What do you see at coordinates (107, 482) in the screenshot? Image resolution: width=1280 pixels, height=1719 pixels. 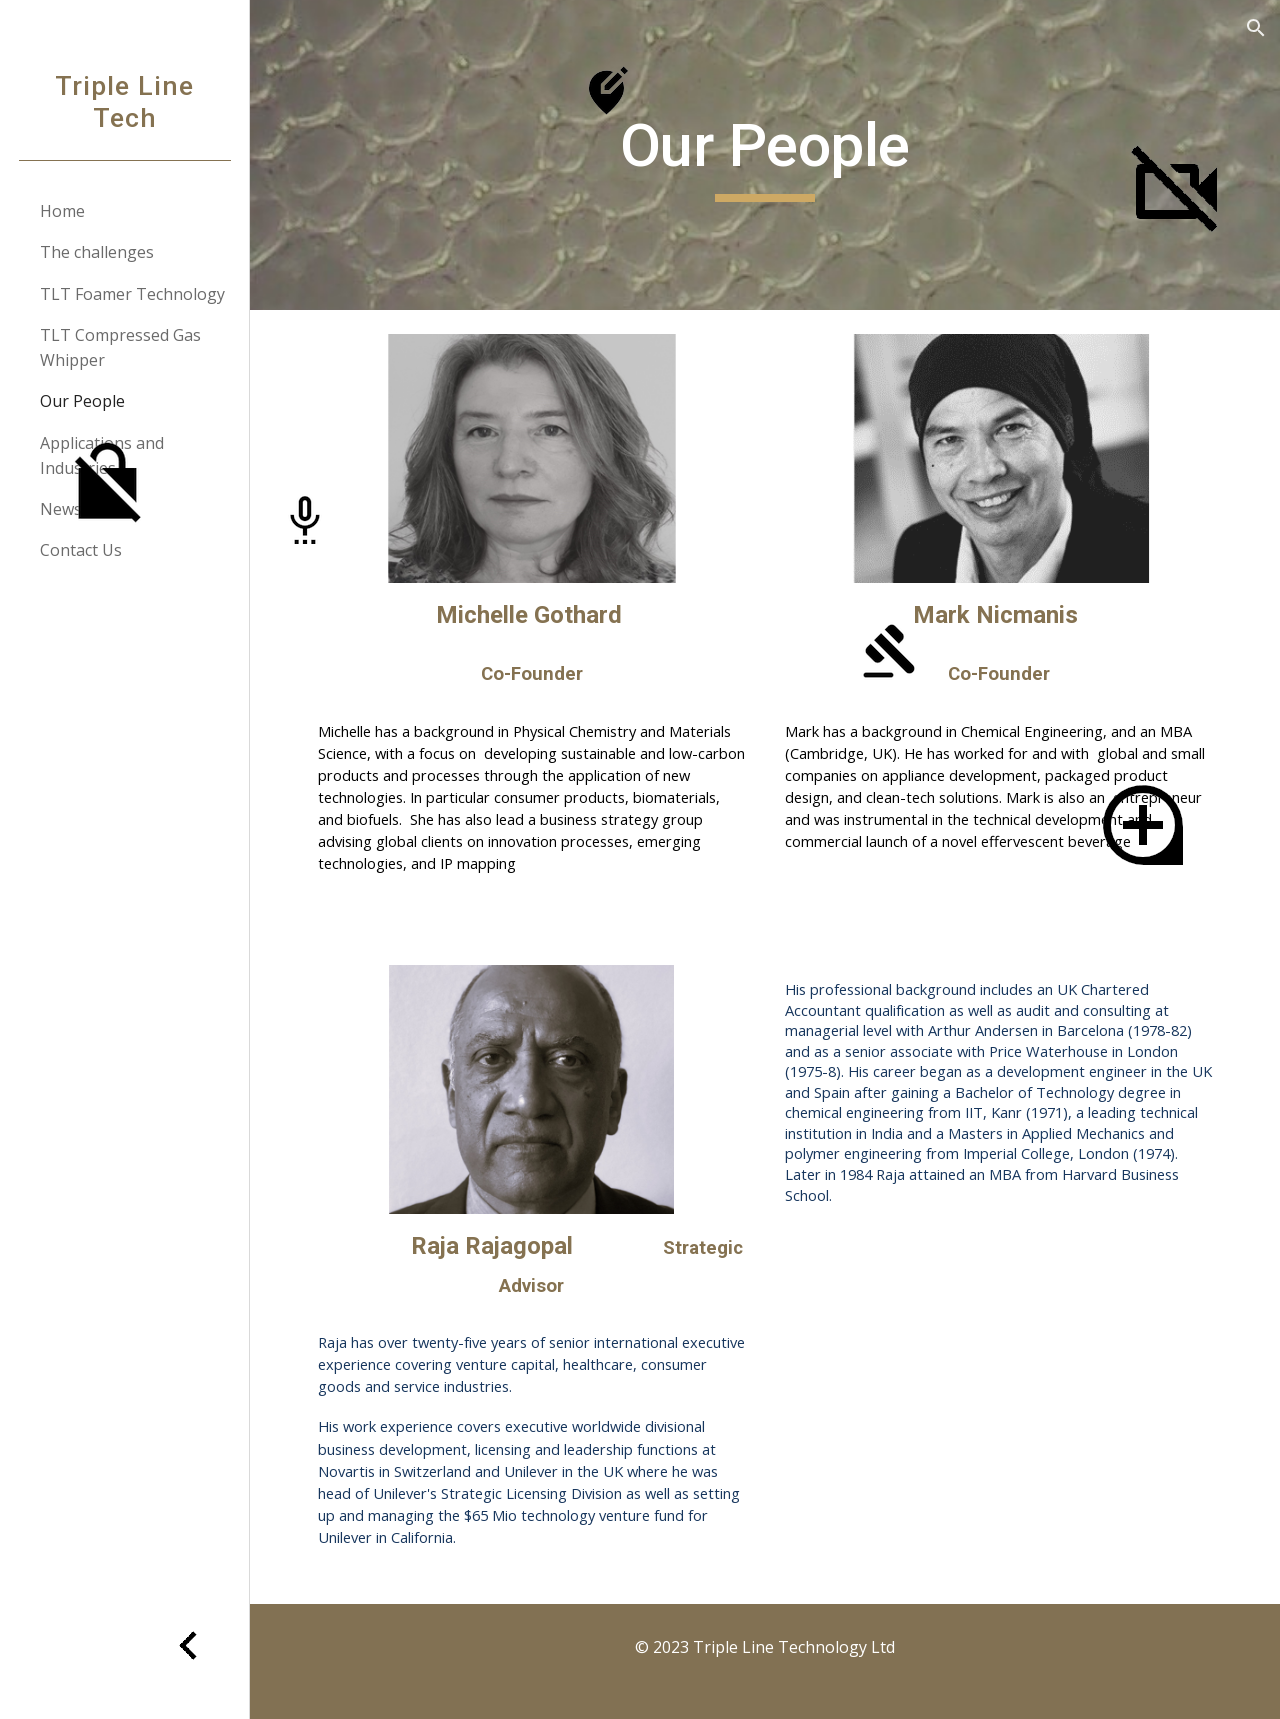 I see `indicates connection is not encrypted or secure` at bounding box center [107, 482].